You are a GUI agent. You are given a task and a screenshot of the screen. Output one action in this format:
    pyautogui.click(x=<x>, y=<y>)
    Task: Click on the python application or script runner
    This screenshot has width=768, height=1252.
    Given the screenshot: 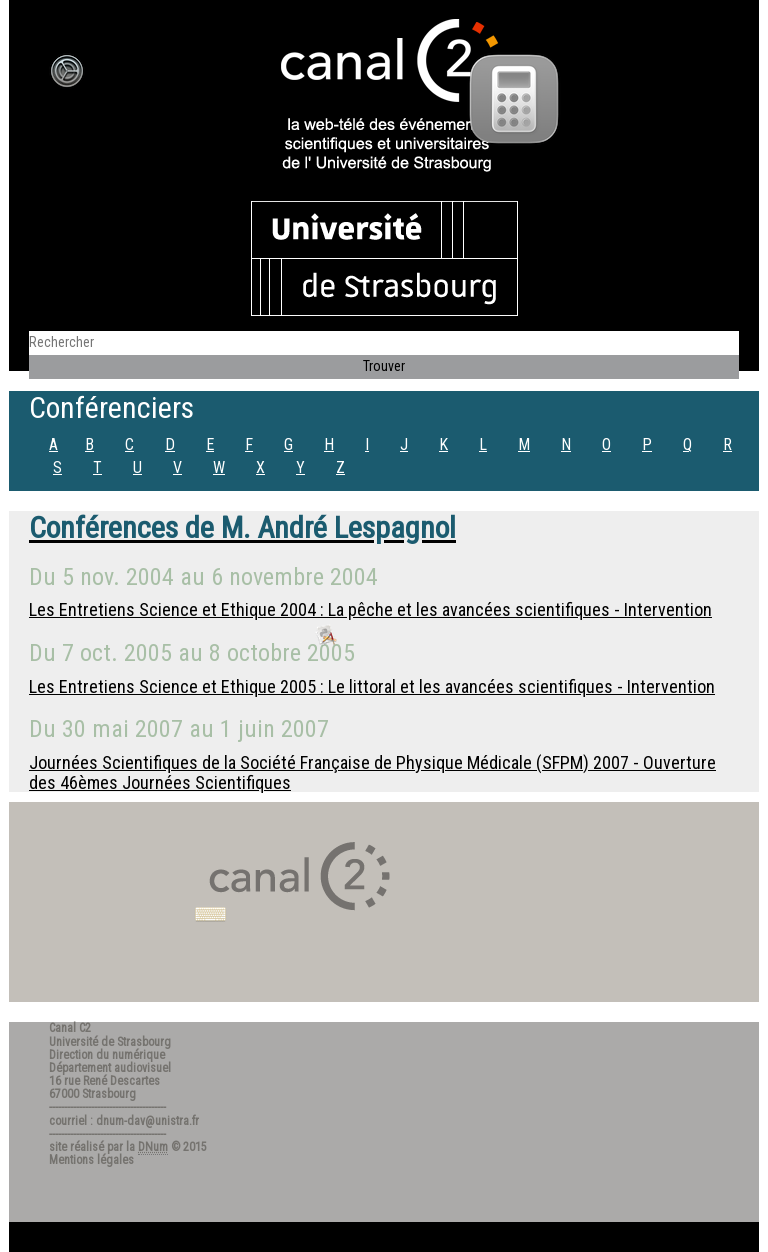 What is the action you would take?
    pyautogui.click(x=326, y=635)
    